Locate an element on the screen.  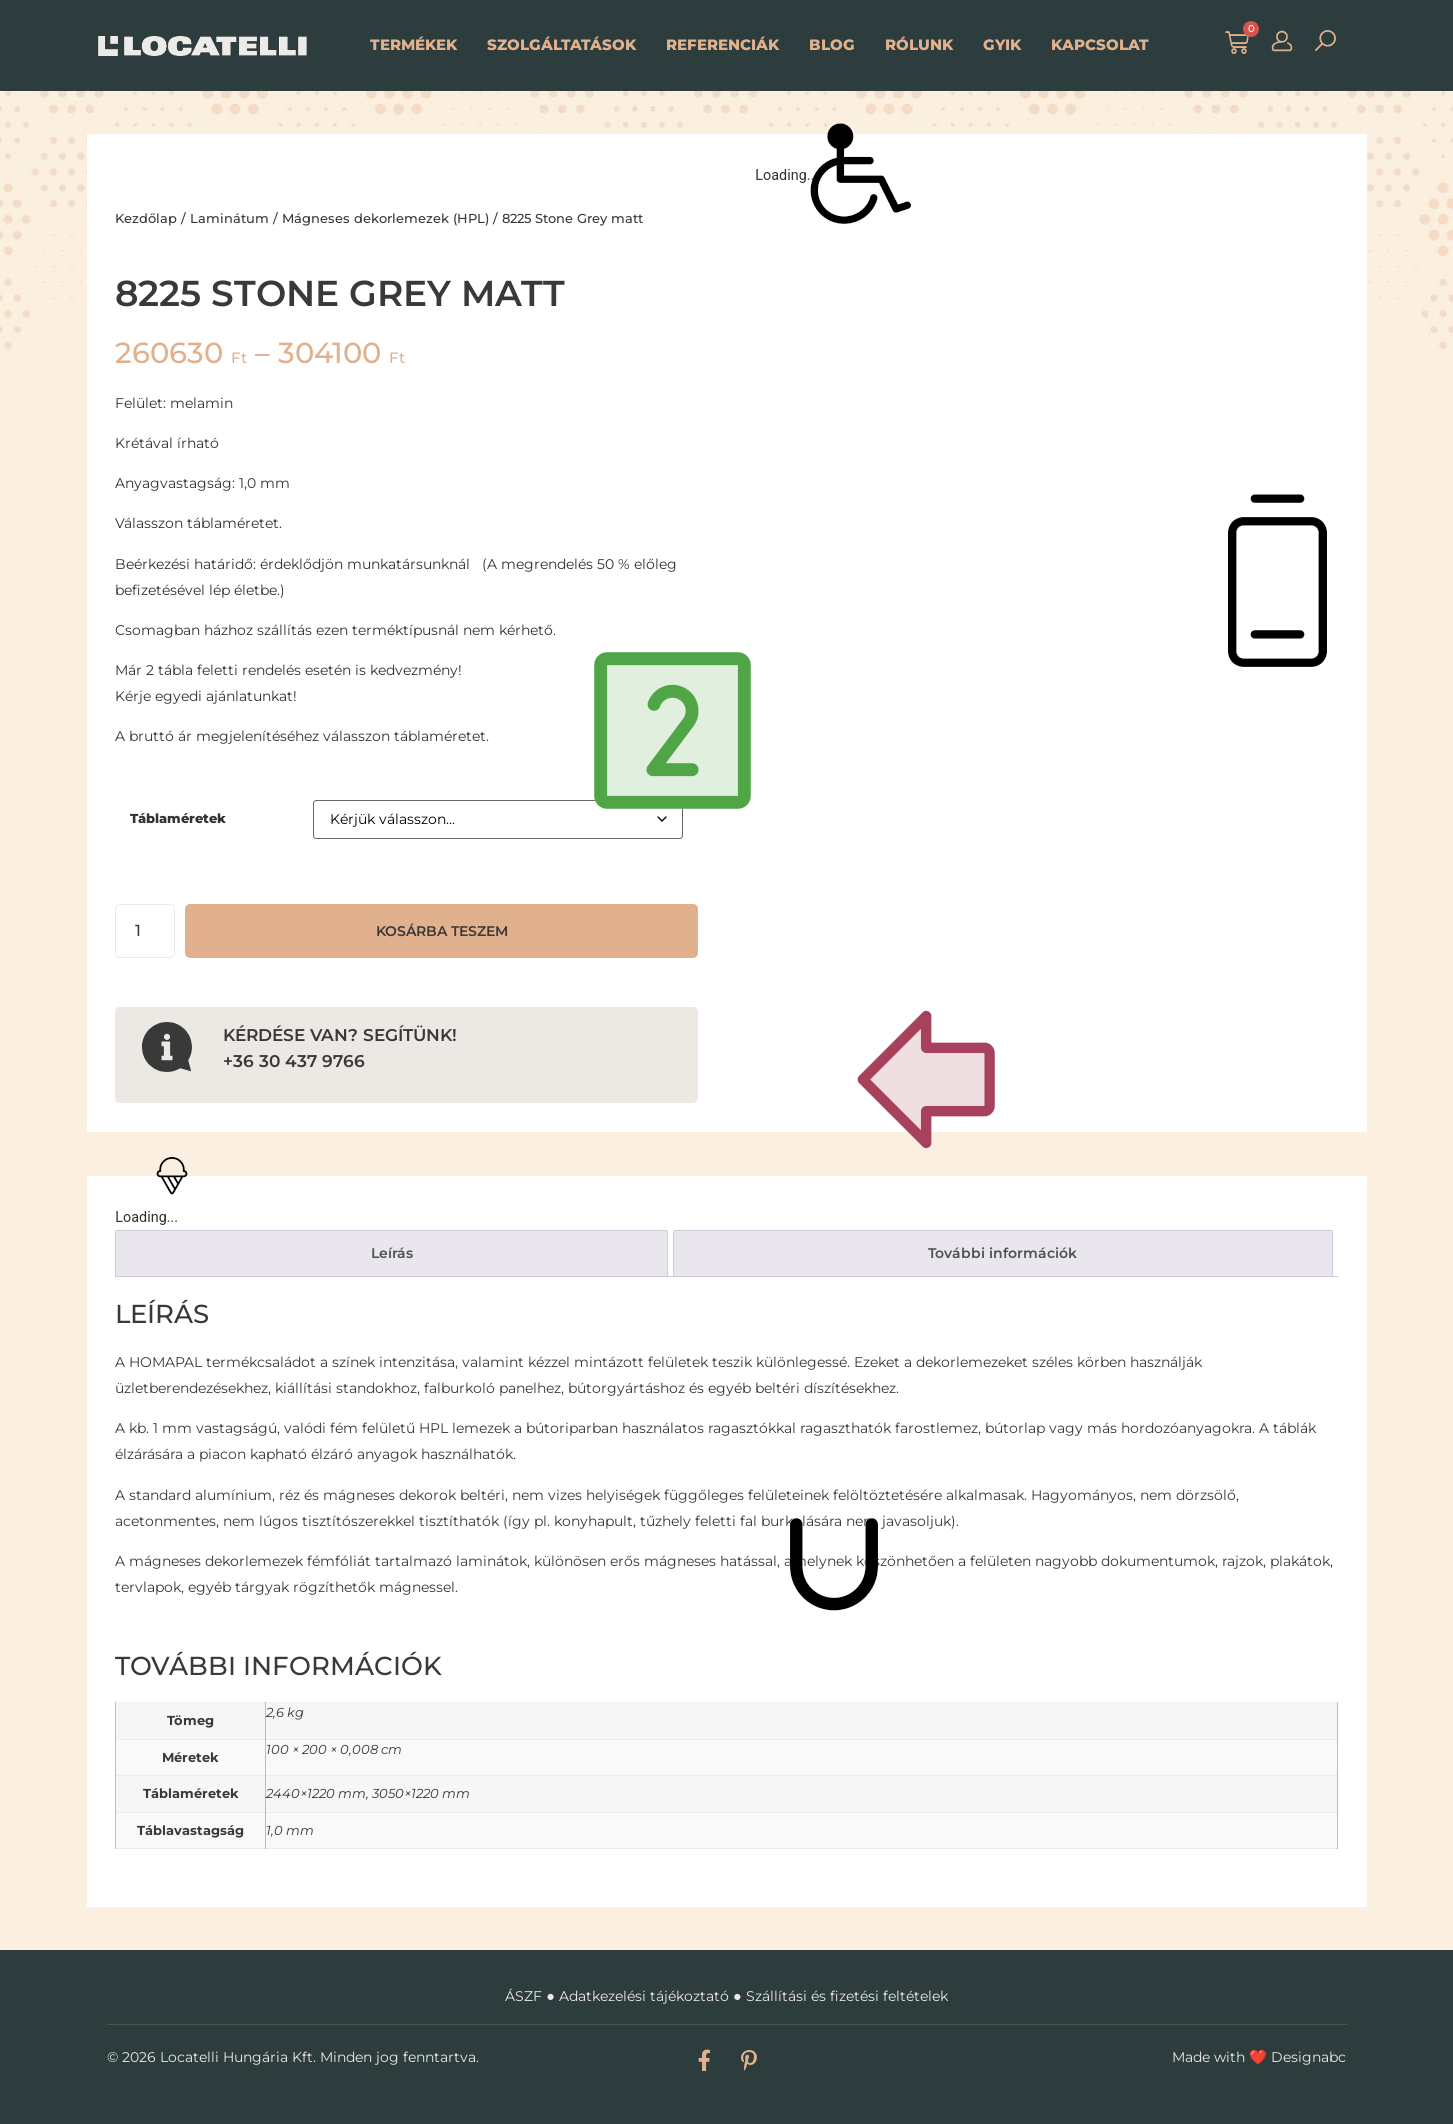
indicates low battery status is located at coordinates (1277, 583).